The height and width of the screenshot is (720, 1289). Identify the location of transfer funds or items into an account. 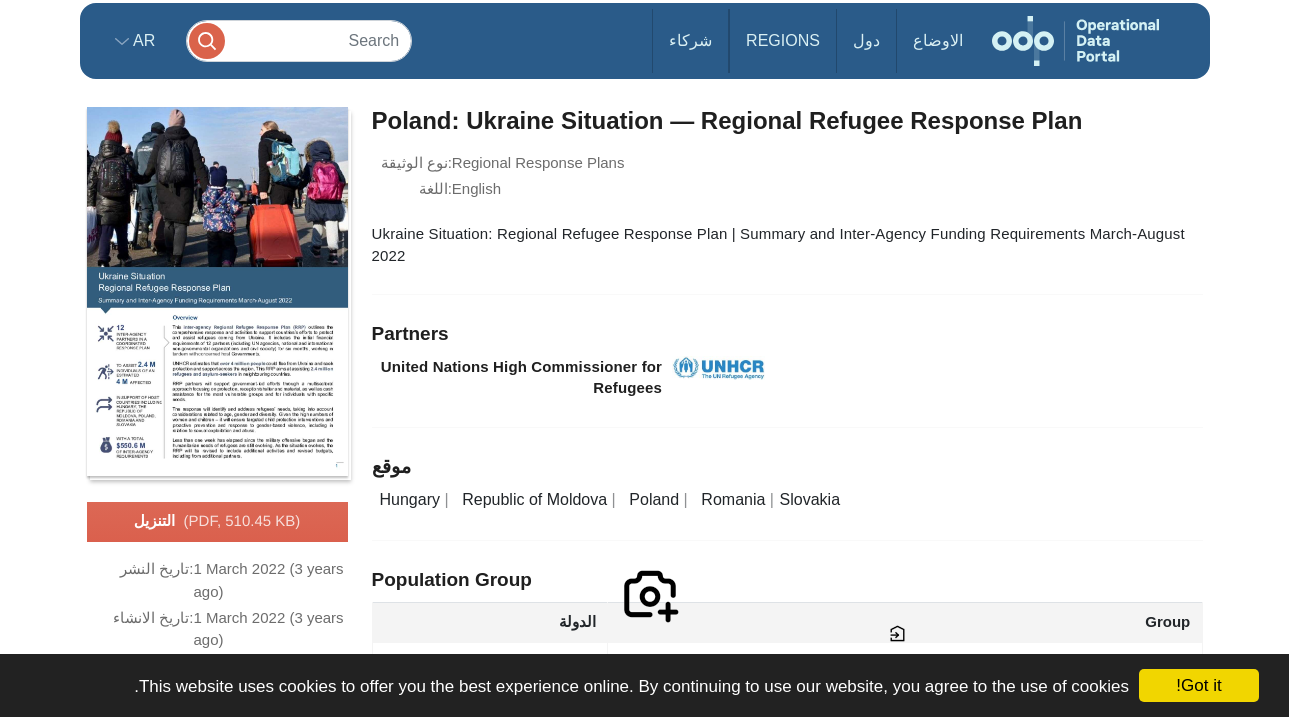
(897, 633).